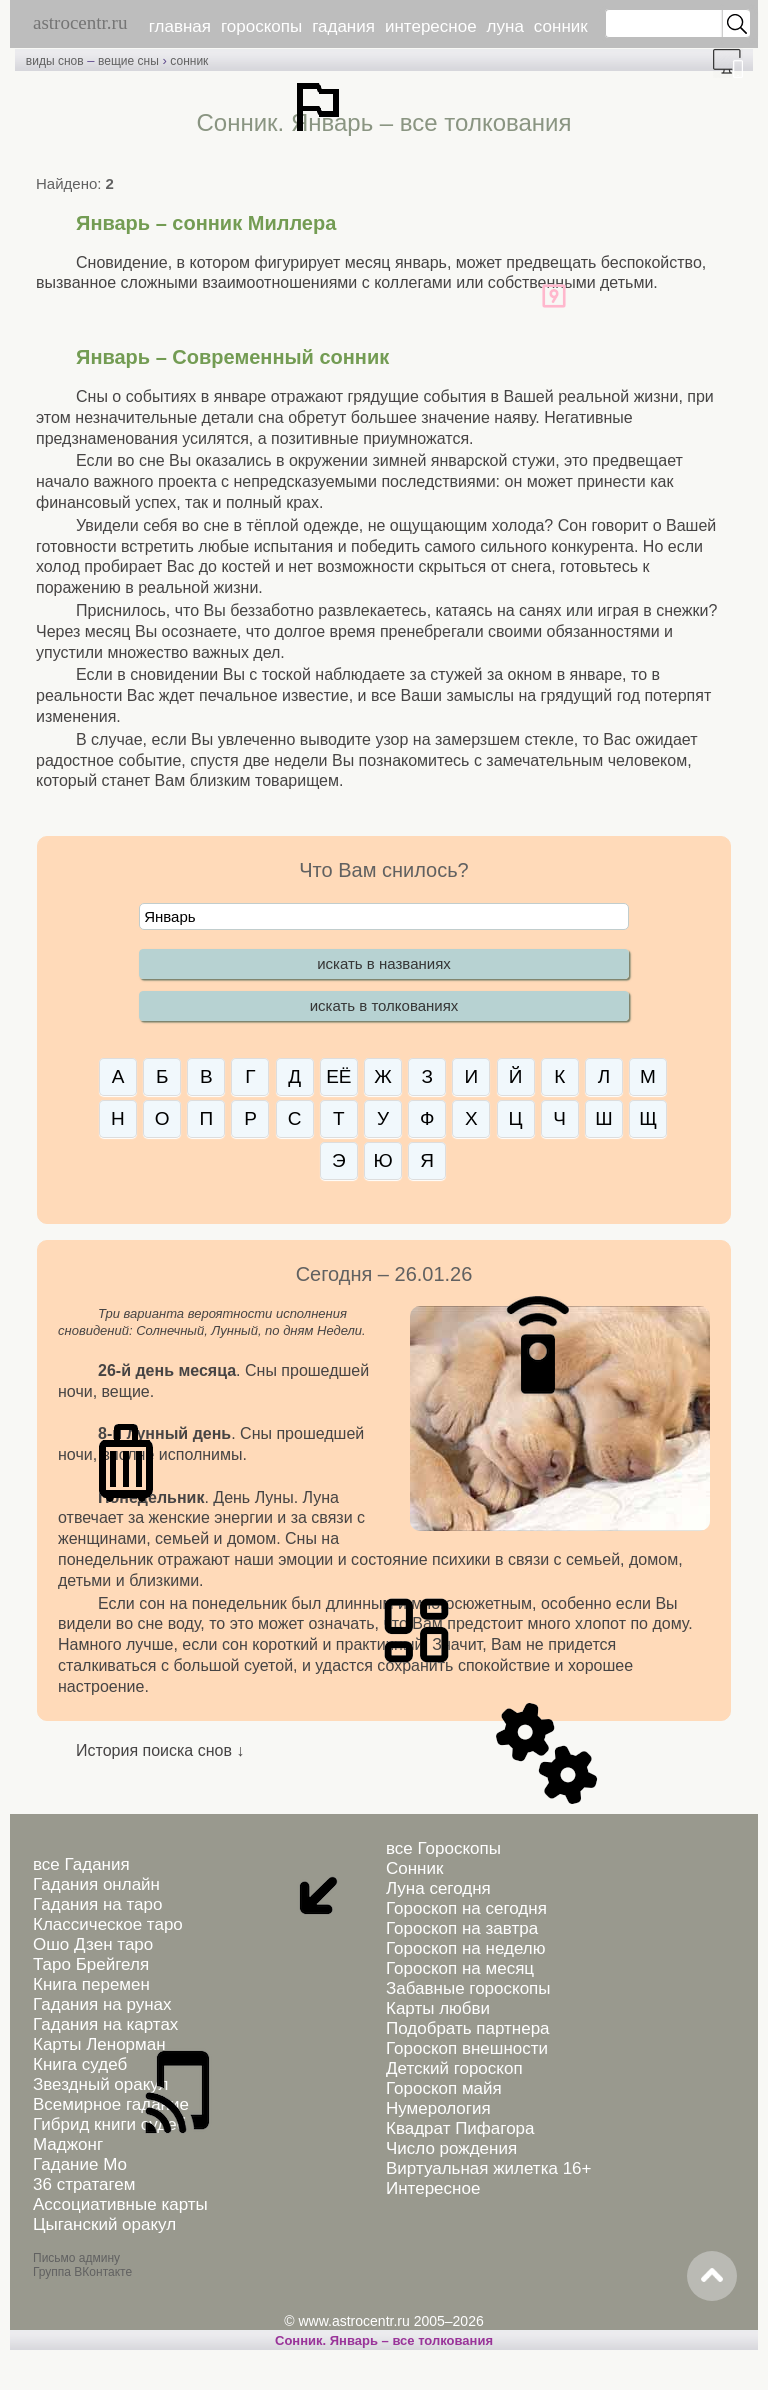 Image resolution: width=768 pixels, height=2390 pixels. What do you see at coordinates (554, 296) in the screenshot?
I see `select the number nine` at bounding box center [554, 296].